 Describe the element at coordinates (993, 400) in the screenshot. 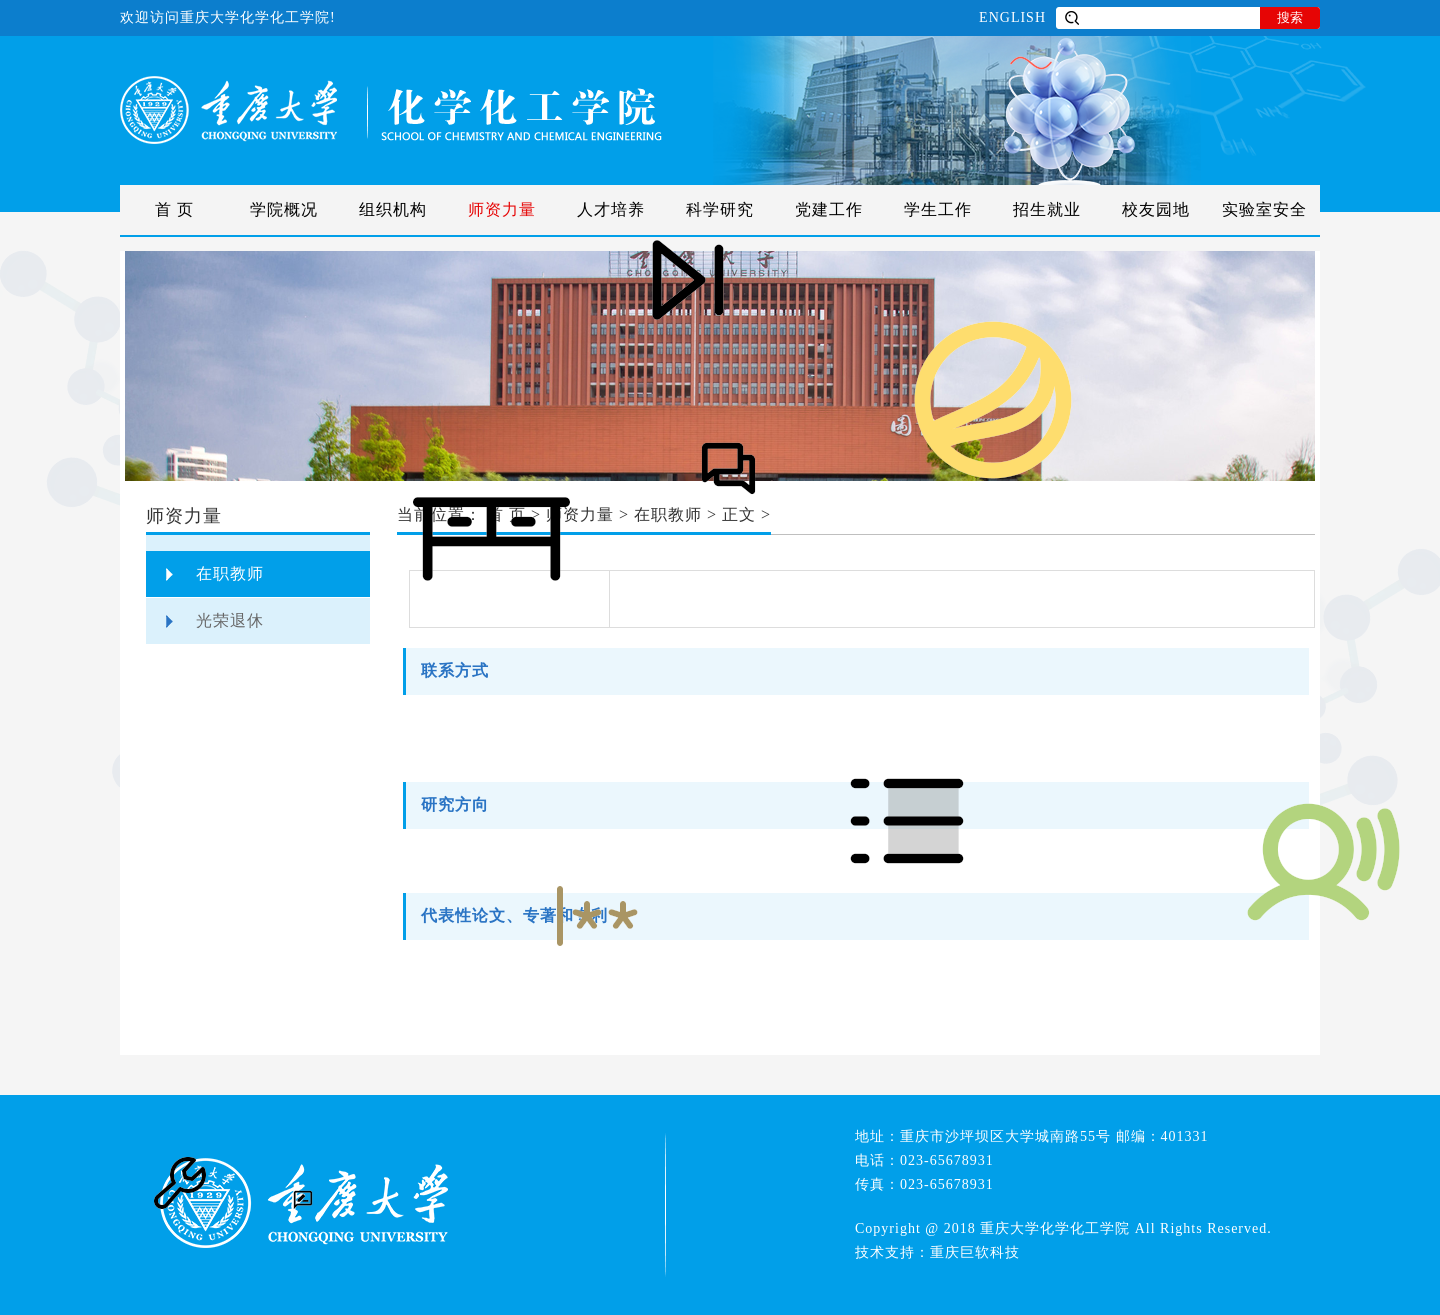

I see `pepsi brand logo` at that location.